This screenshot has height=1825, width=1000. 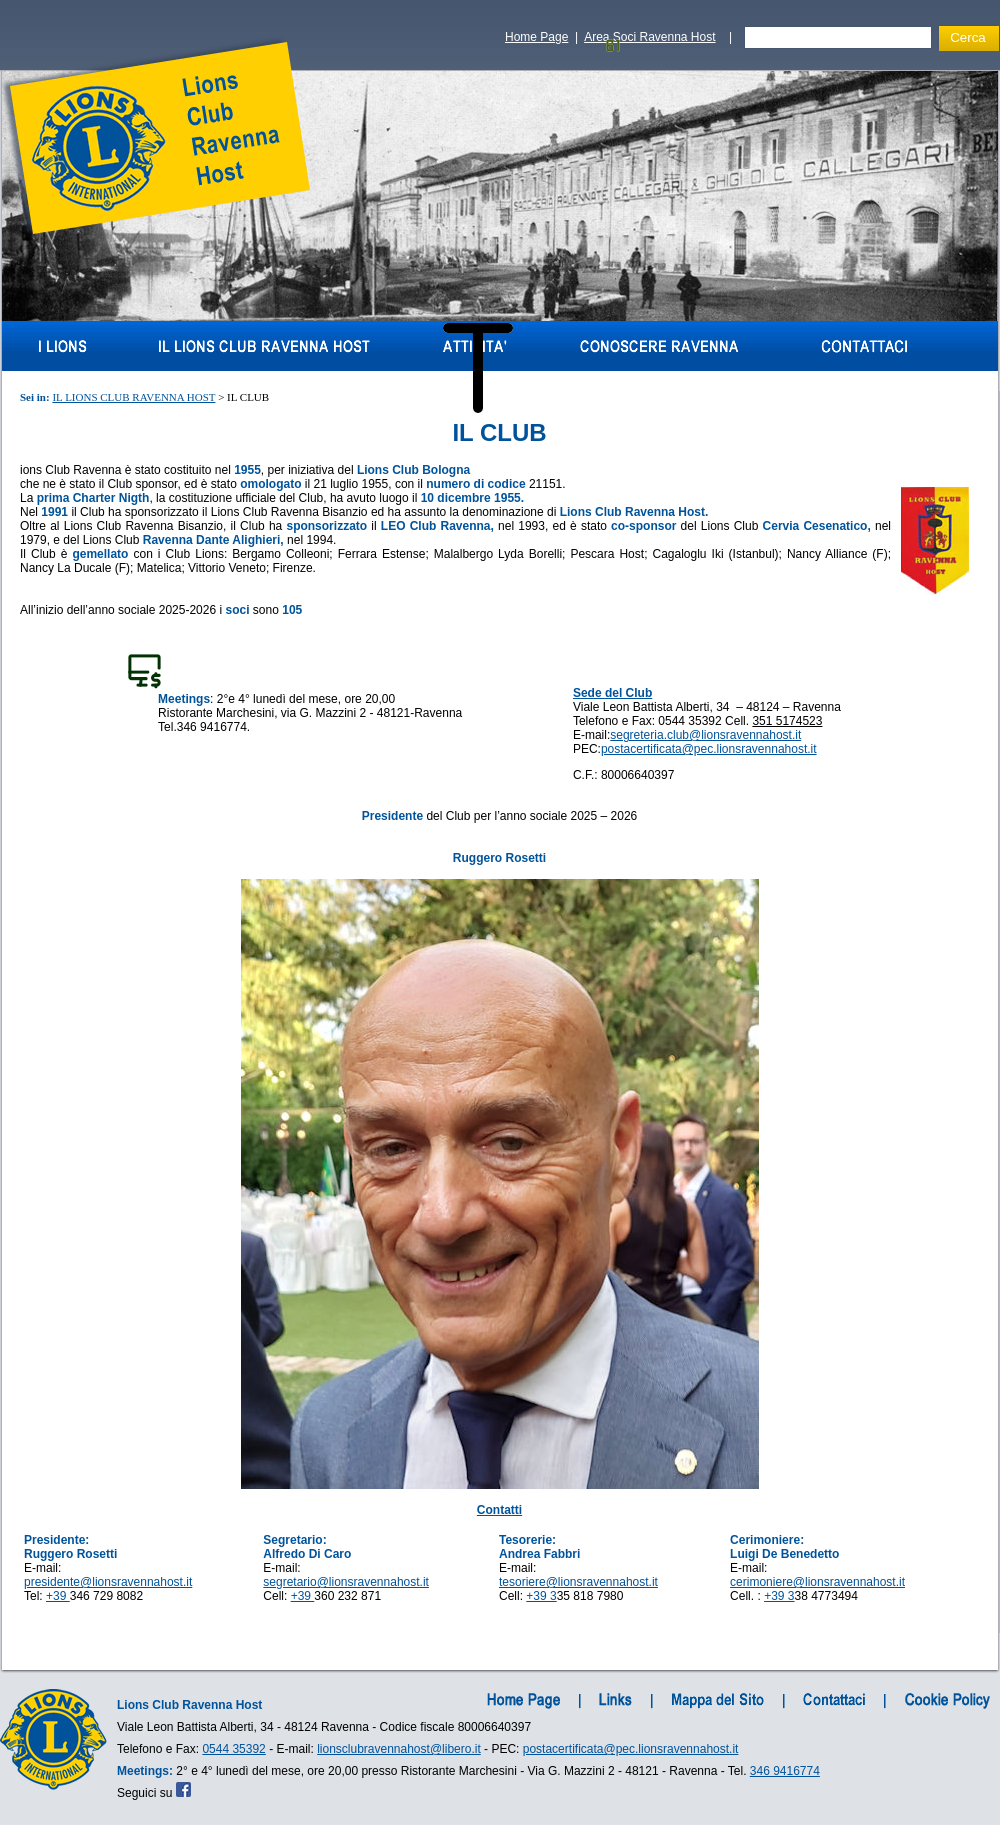 I want to click on view billing or payment on desktop, so click(x=144, y=670).